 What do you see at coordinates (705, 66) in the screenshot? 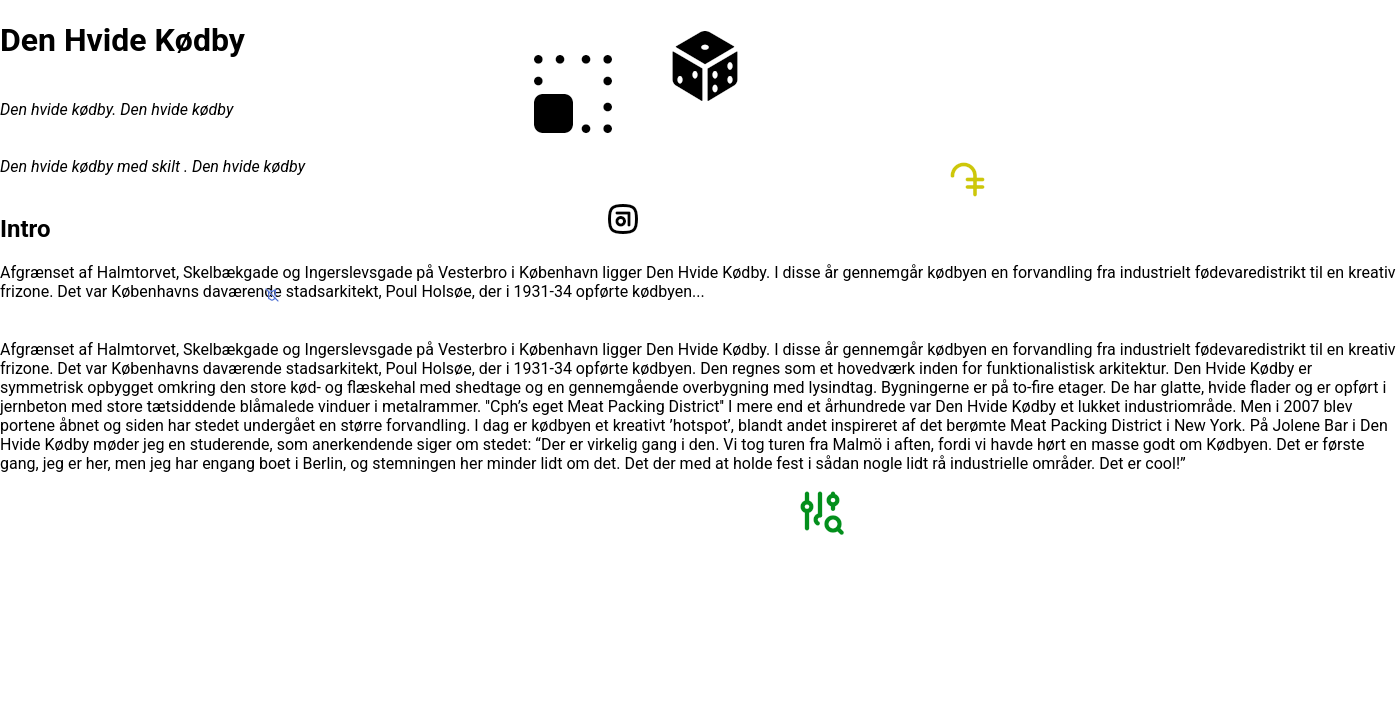
I see `randomize or shuffle content` at bounding box center [705, 66].